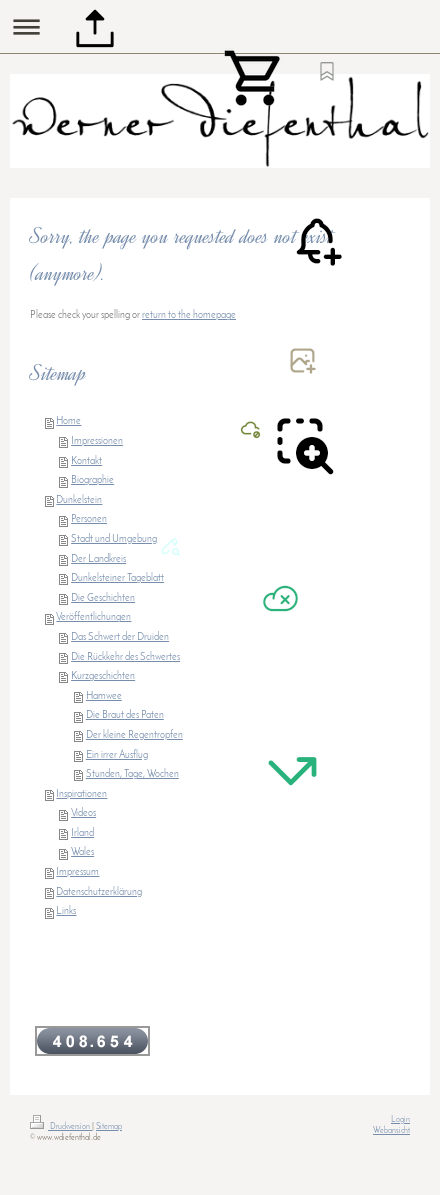 The width and height of the screenshot is (440, 1195). Describe the element at coordinates (255, 78) in the screenshot. I see `view nearby grocery stores` at that location.